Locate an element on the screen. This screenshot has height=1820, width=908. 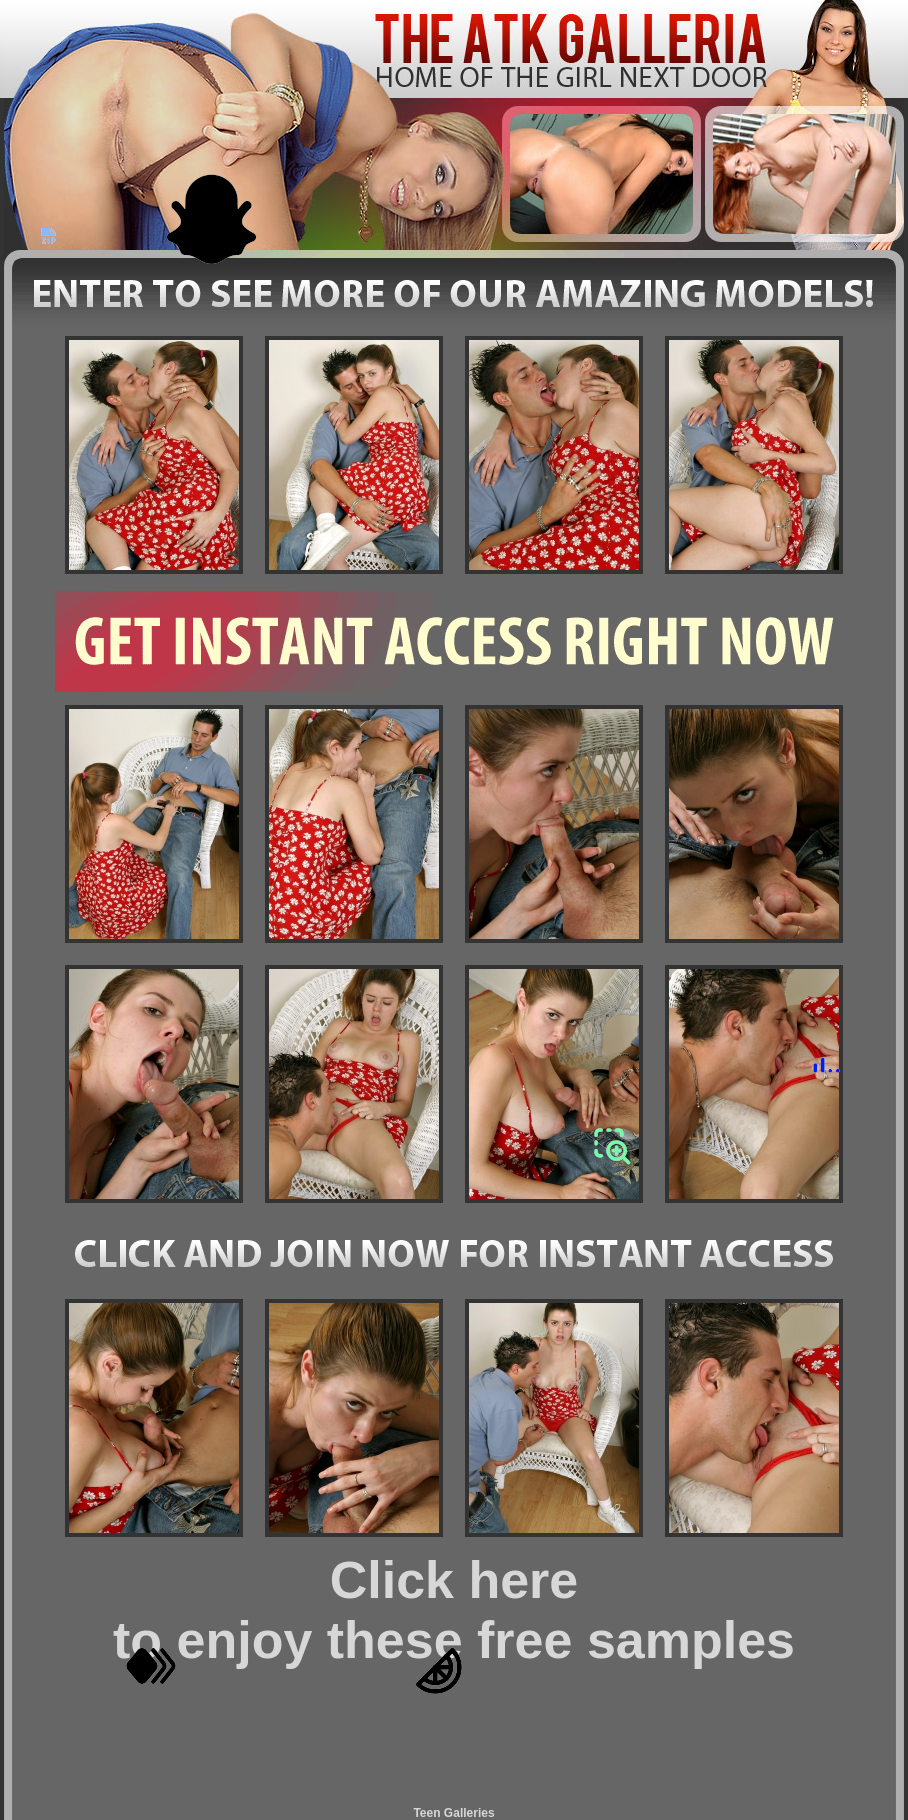
indicates moderate signal strength is located at coordinates (826, 1059).